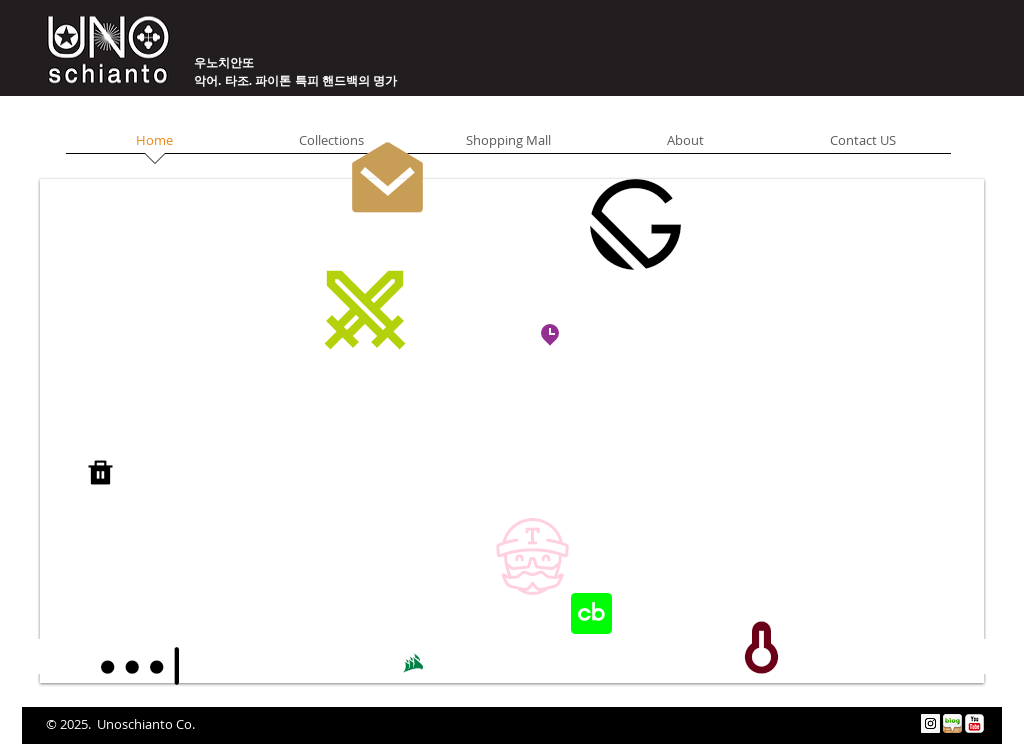 This screenshot has height=744, width=1024. Describe the element at coordinates (413, 663) in the screenshot. I see `corsair brand or product identifier` at that location.